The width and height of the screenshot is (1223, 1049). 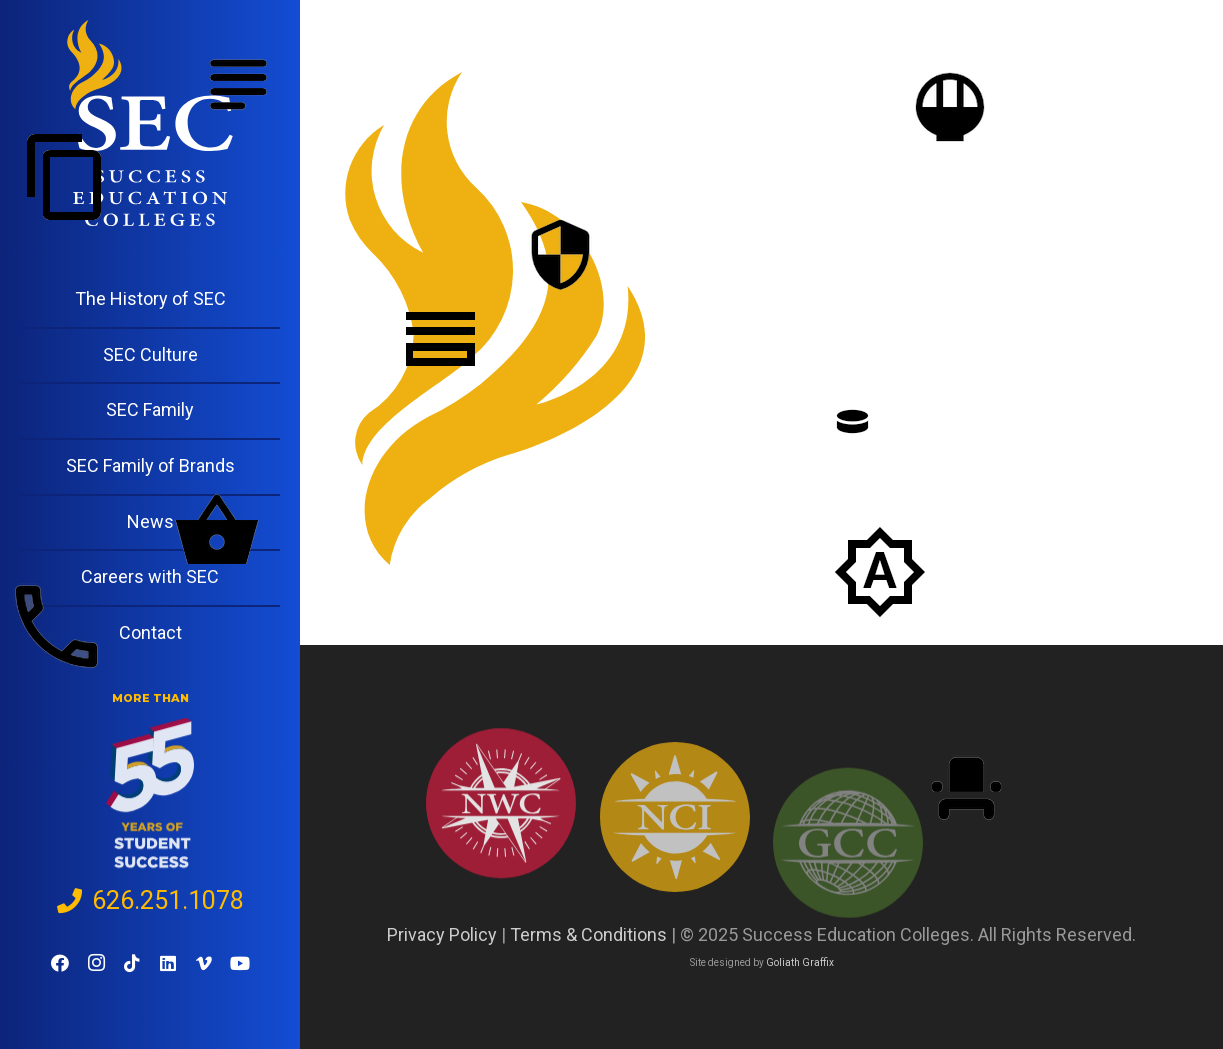 I want to click on split view horizontally, so click(x=440, y=339).